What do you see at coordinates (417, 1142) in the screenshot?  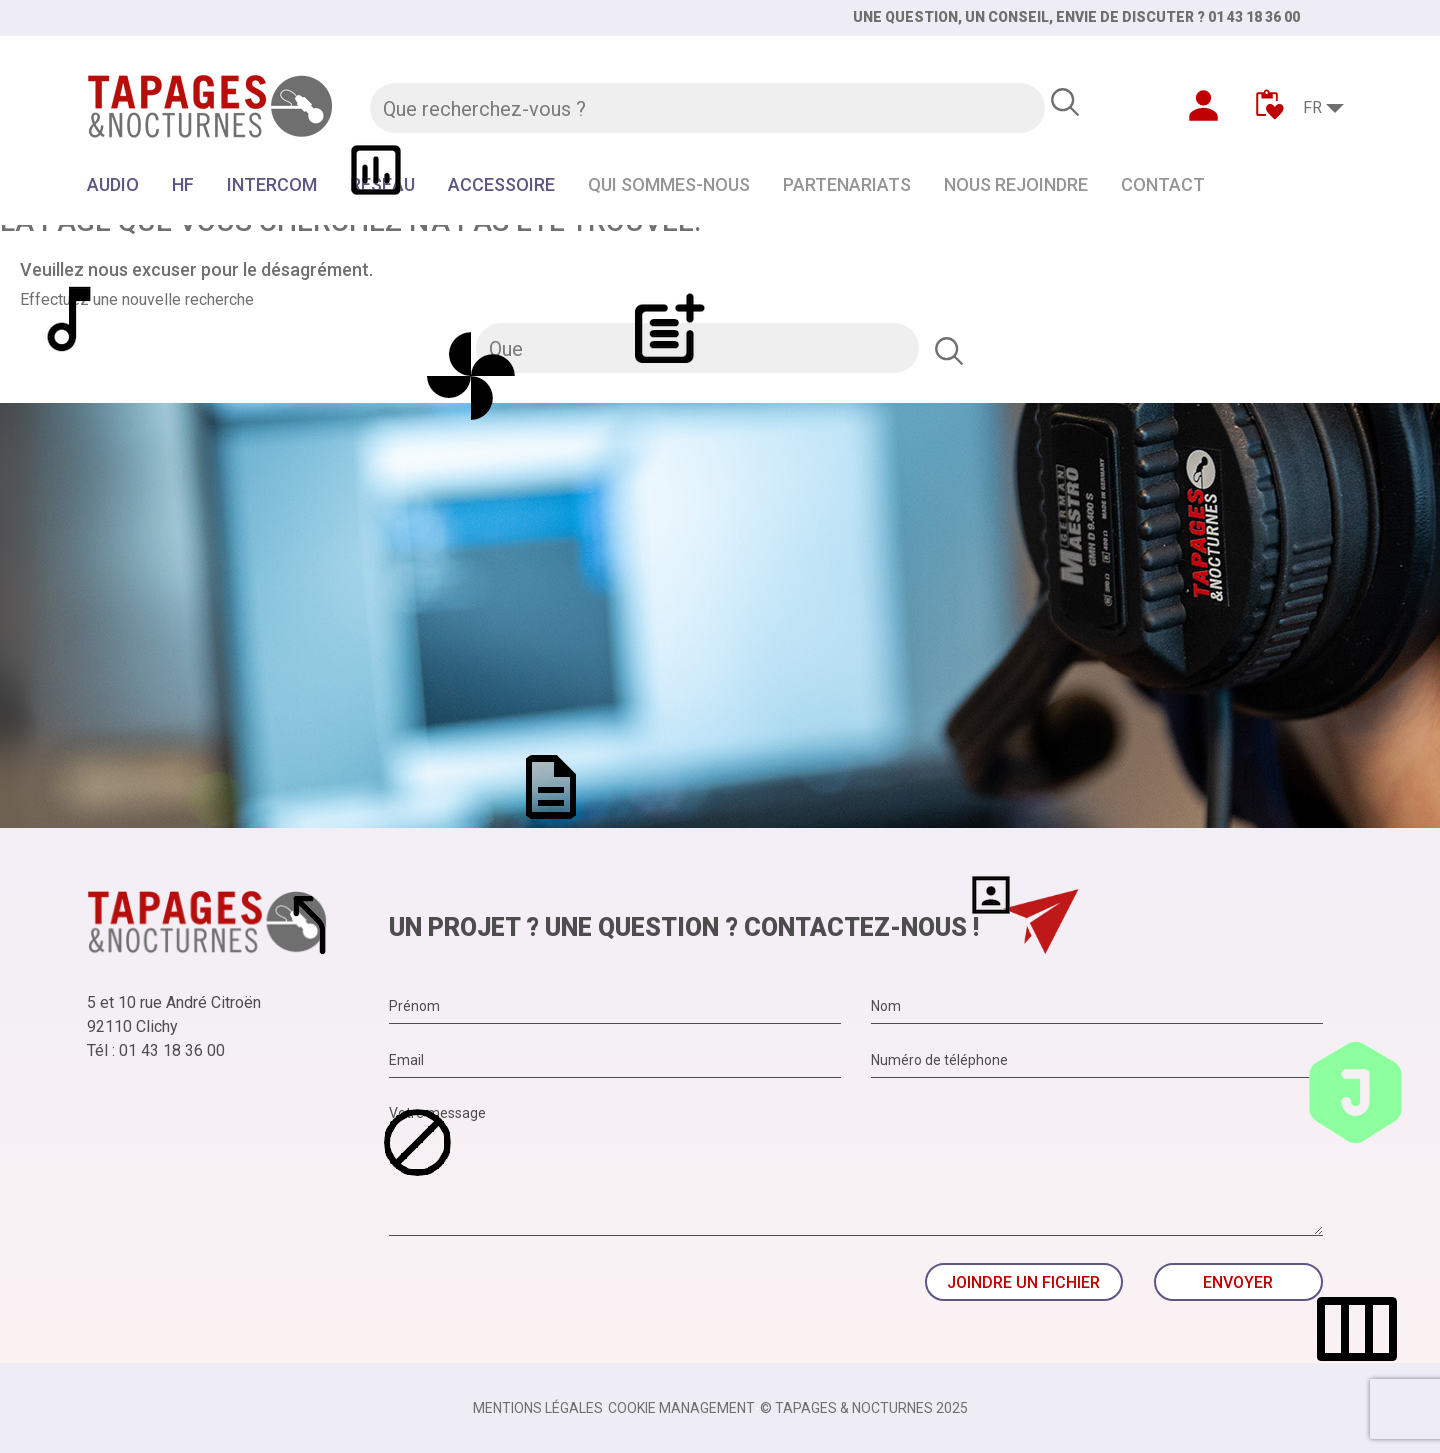 I see `block or ban a user` at bounding box center [417, 1142].